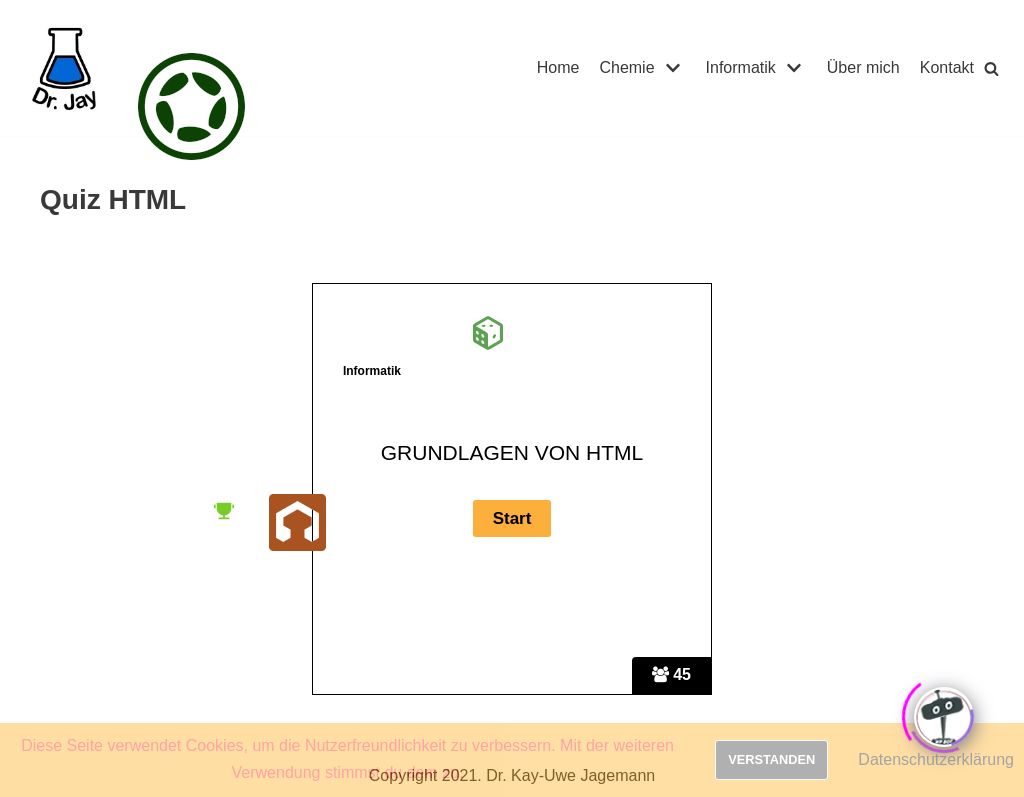 This screenshot has width=1024, height=797. Describe the element at coordinates (297, 522) in the screenshot. I see `open LMMS digital audio workstation` at that location.